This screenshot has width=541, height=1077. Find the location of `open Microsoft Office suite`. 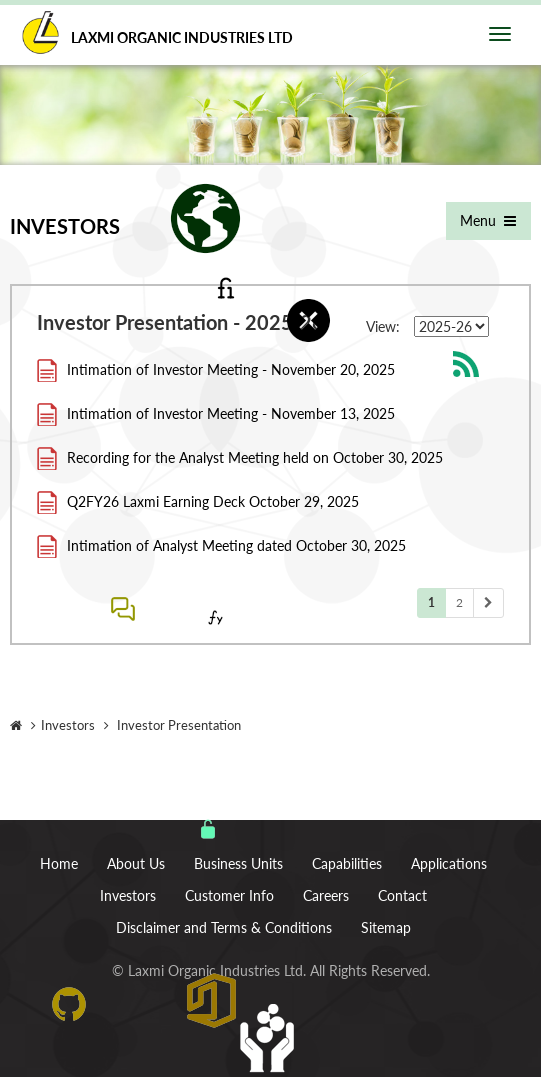

open Microsoft Office suite is located at coordinates (211, 1000).